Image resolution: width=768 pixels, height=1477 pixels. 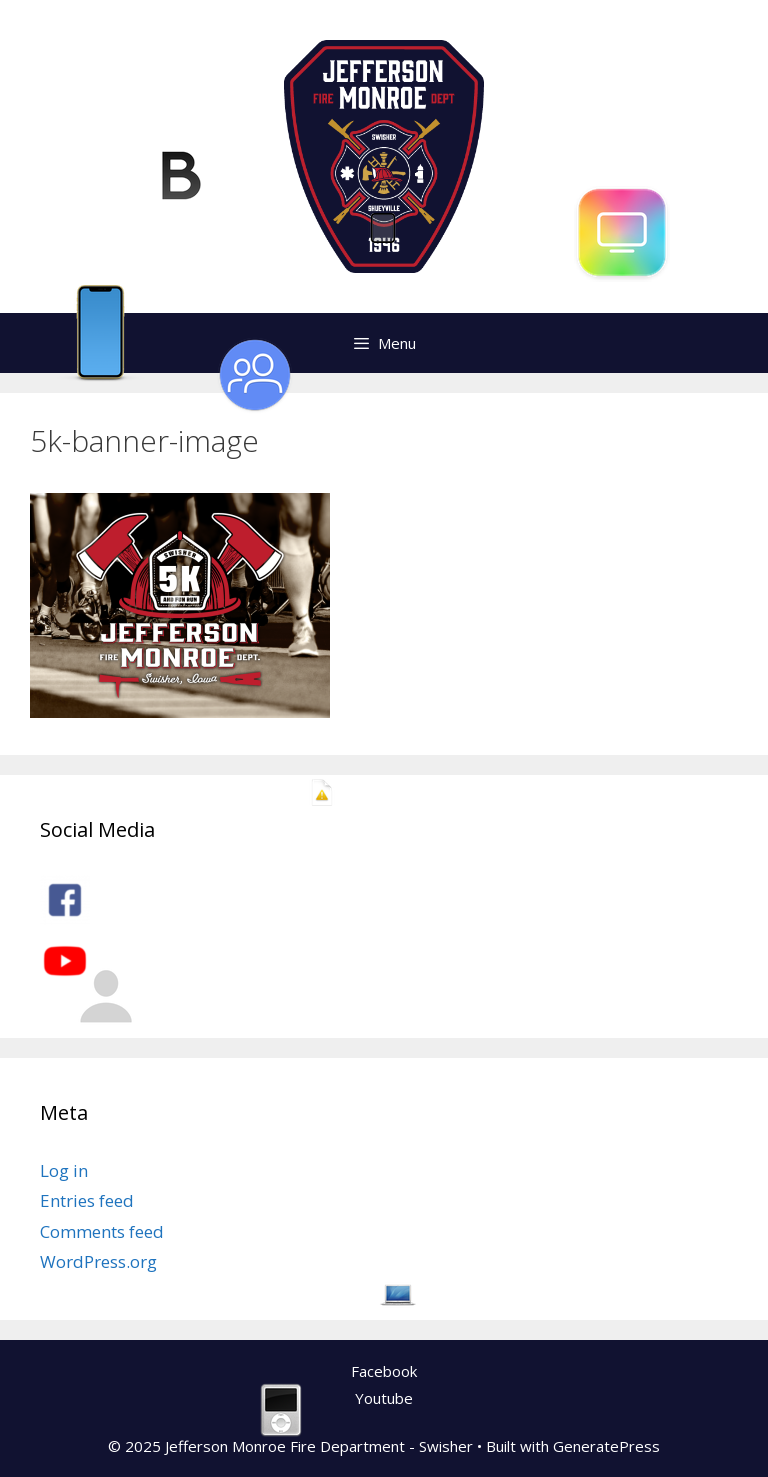 I want to click on iPod nano device connected, so click(x=281, y=1398).